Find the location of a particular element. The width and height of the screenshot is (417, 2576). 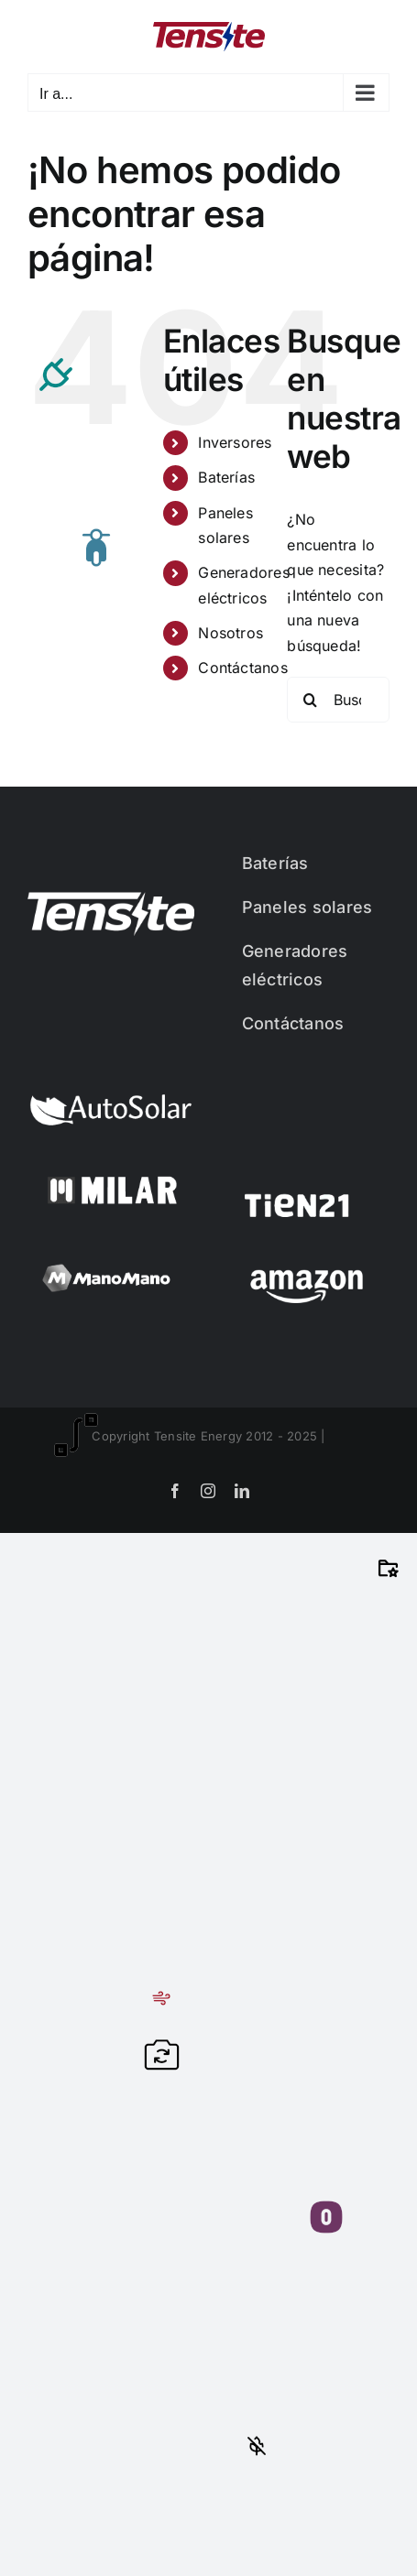

view current wind conditions is located at coordinates (161, 1998).